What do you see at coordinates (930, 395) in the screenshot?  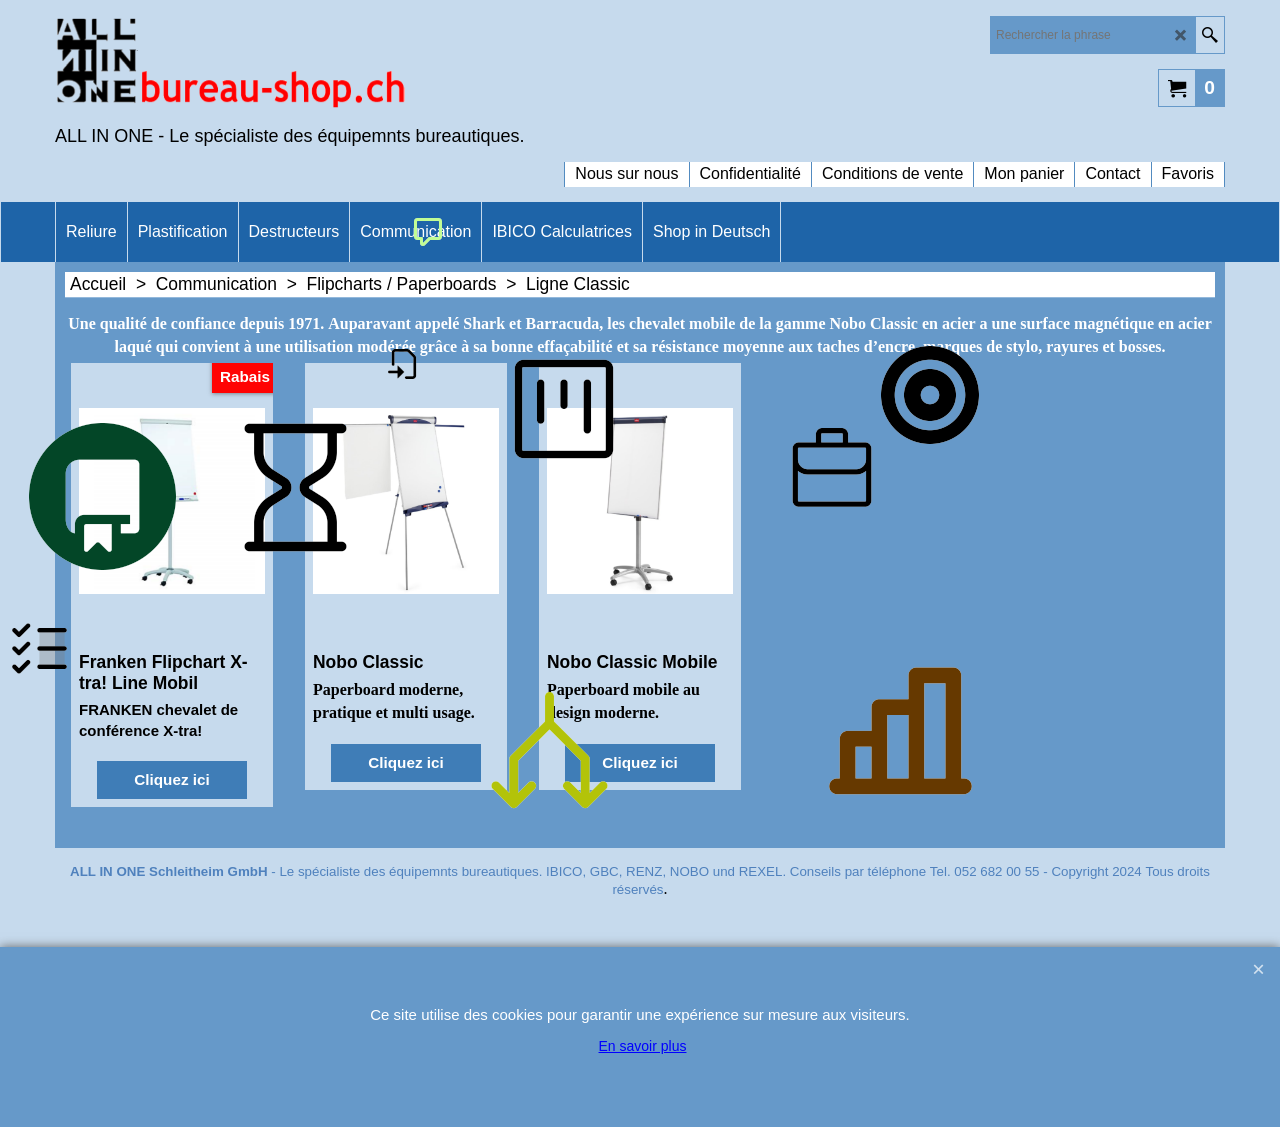 I see `an open issue in your feed` at bounding box center [930, 395].